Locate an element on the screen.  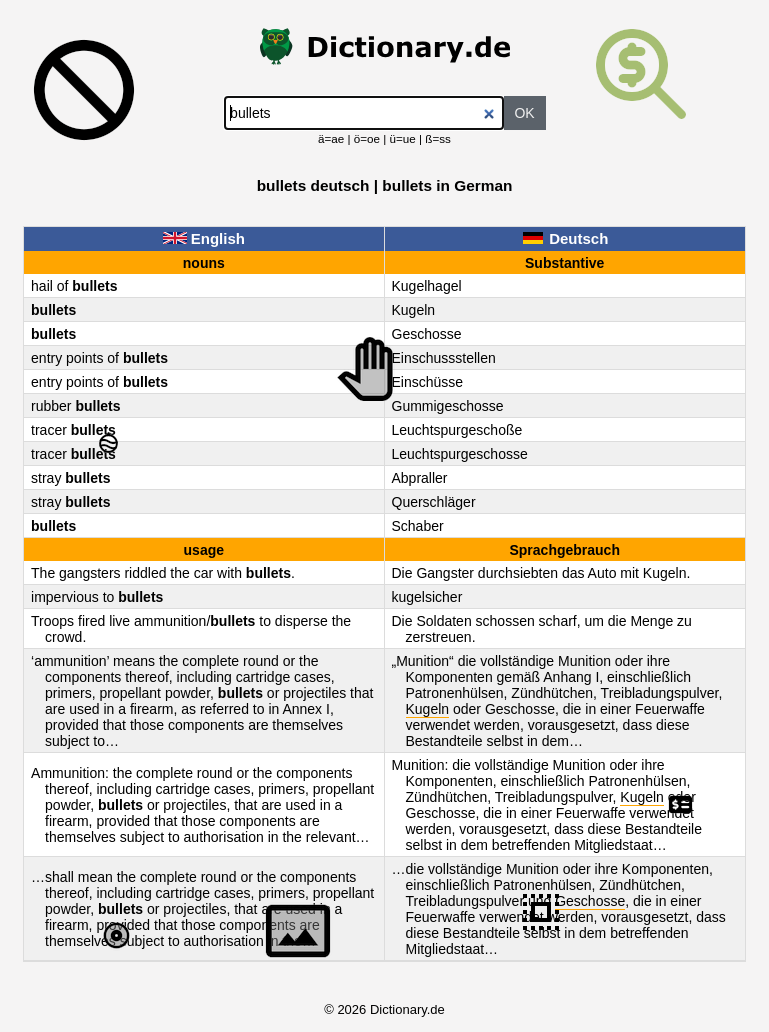
holiday or seasonal decoration indicator is located at coordinates (108, 442).